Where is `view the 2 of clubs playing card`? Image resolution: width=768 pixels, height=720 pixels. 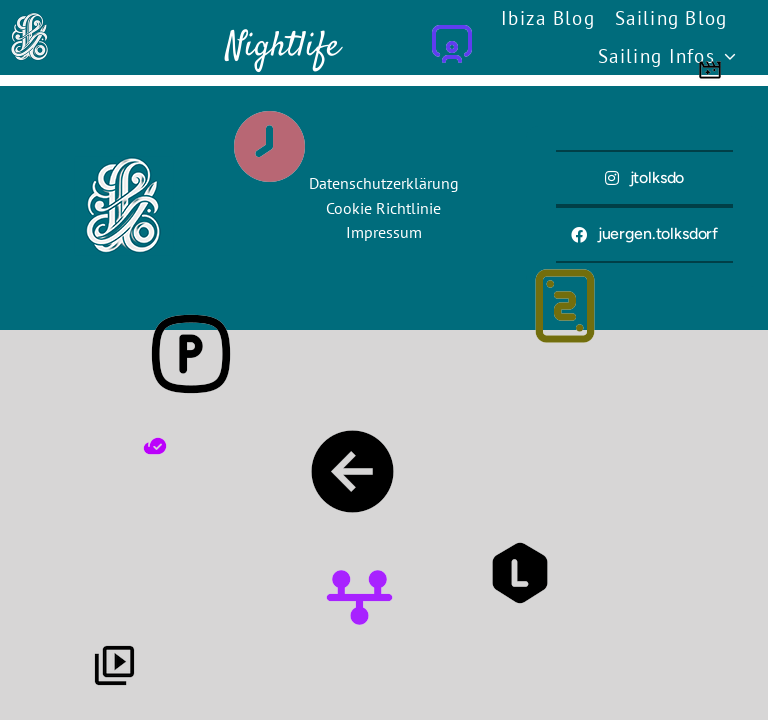
view the 2 of clubs playing card is located at coordinates (565, 306).